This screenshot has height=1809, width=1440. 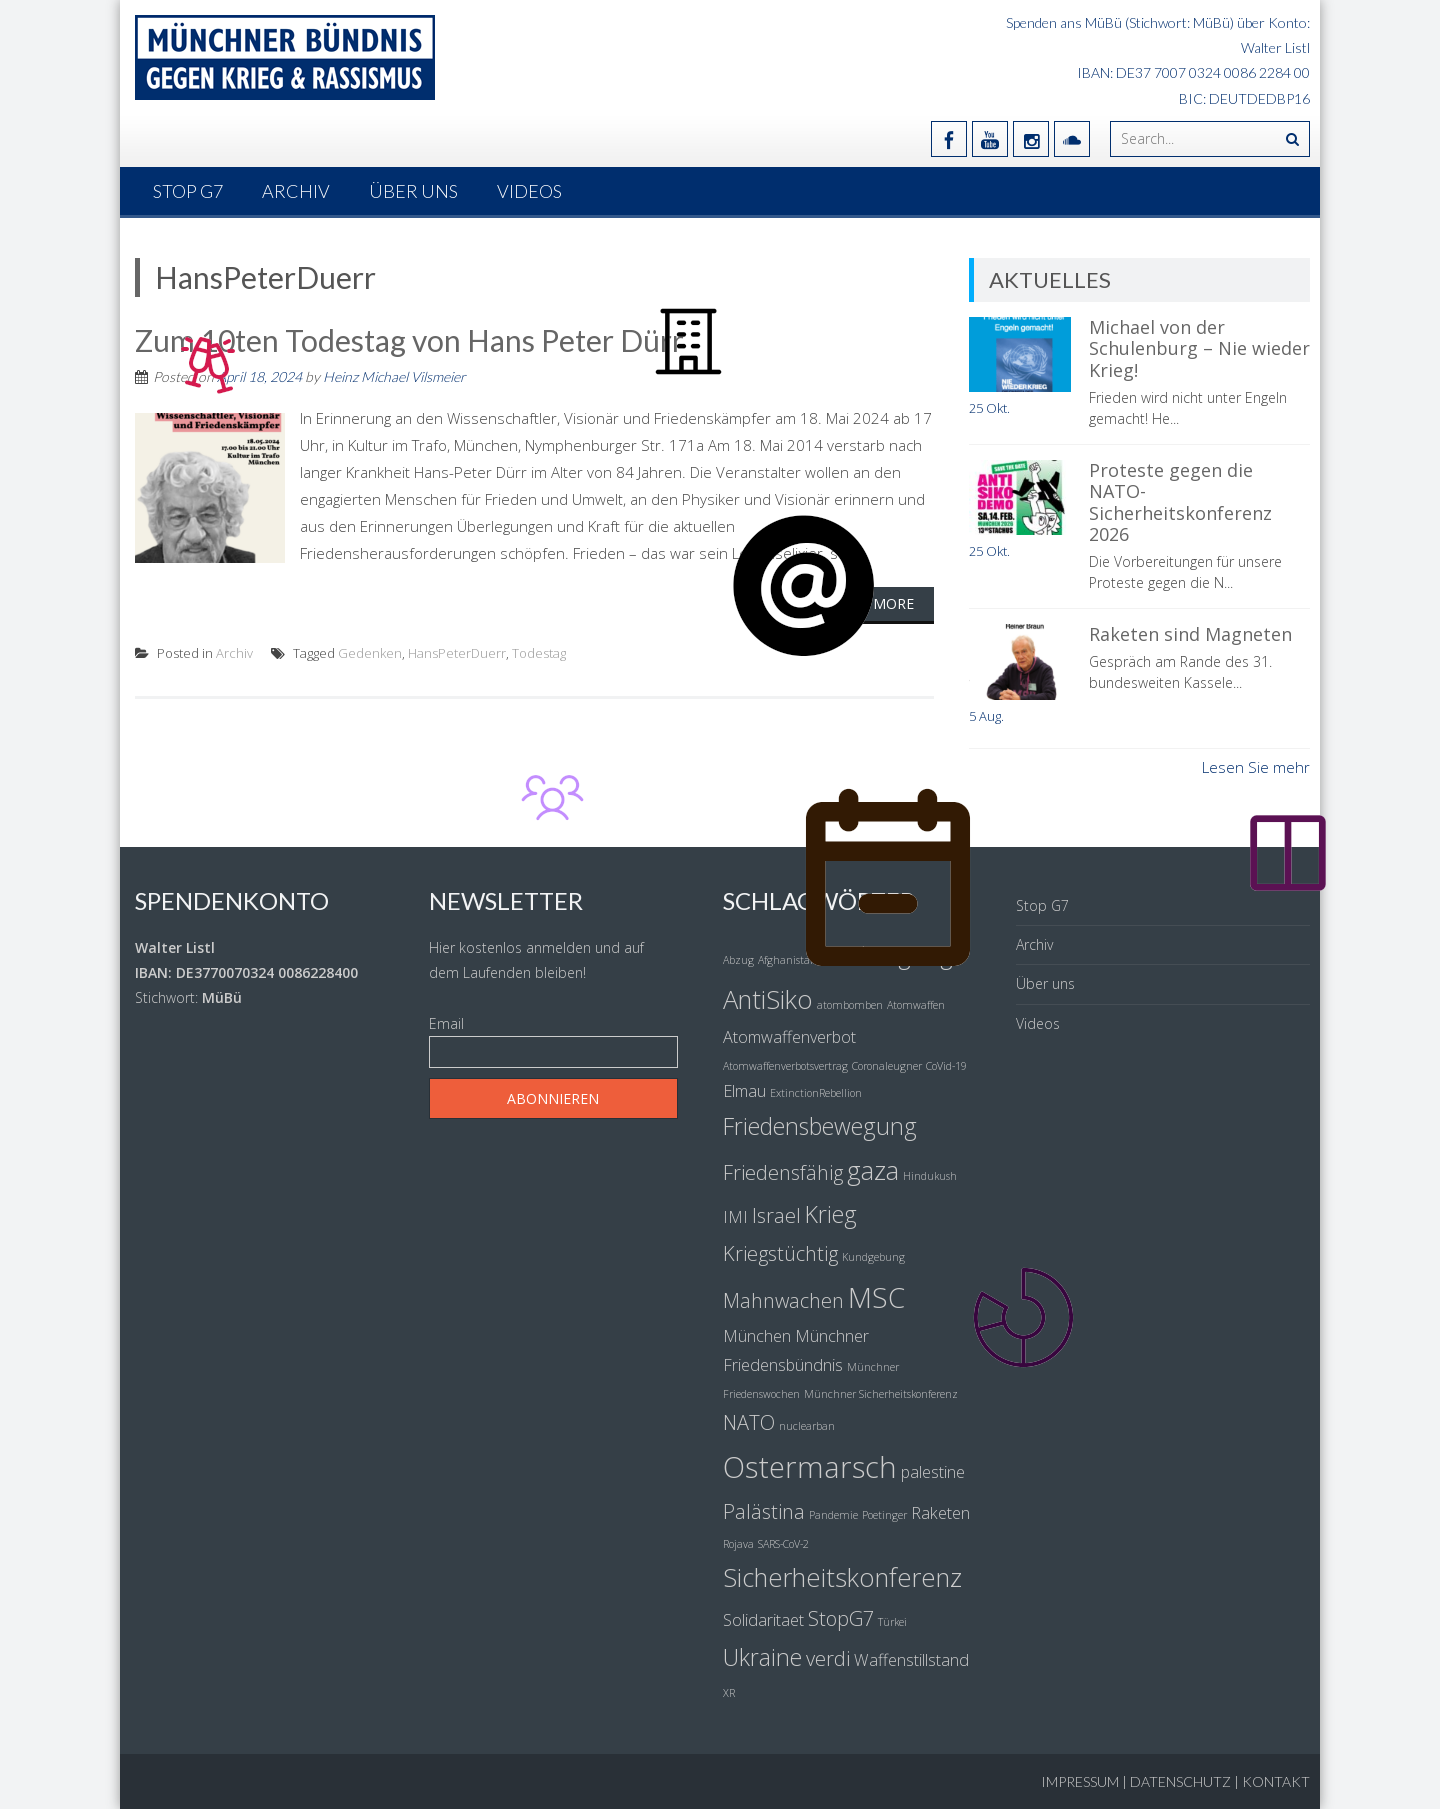 What do you see at coordinates (552, 795) in the screenshot?
I see `view group or team members` at bounding box center [552, 795].